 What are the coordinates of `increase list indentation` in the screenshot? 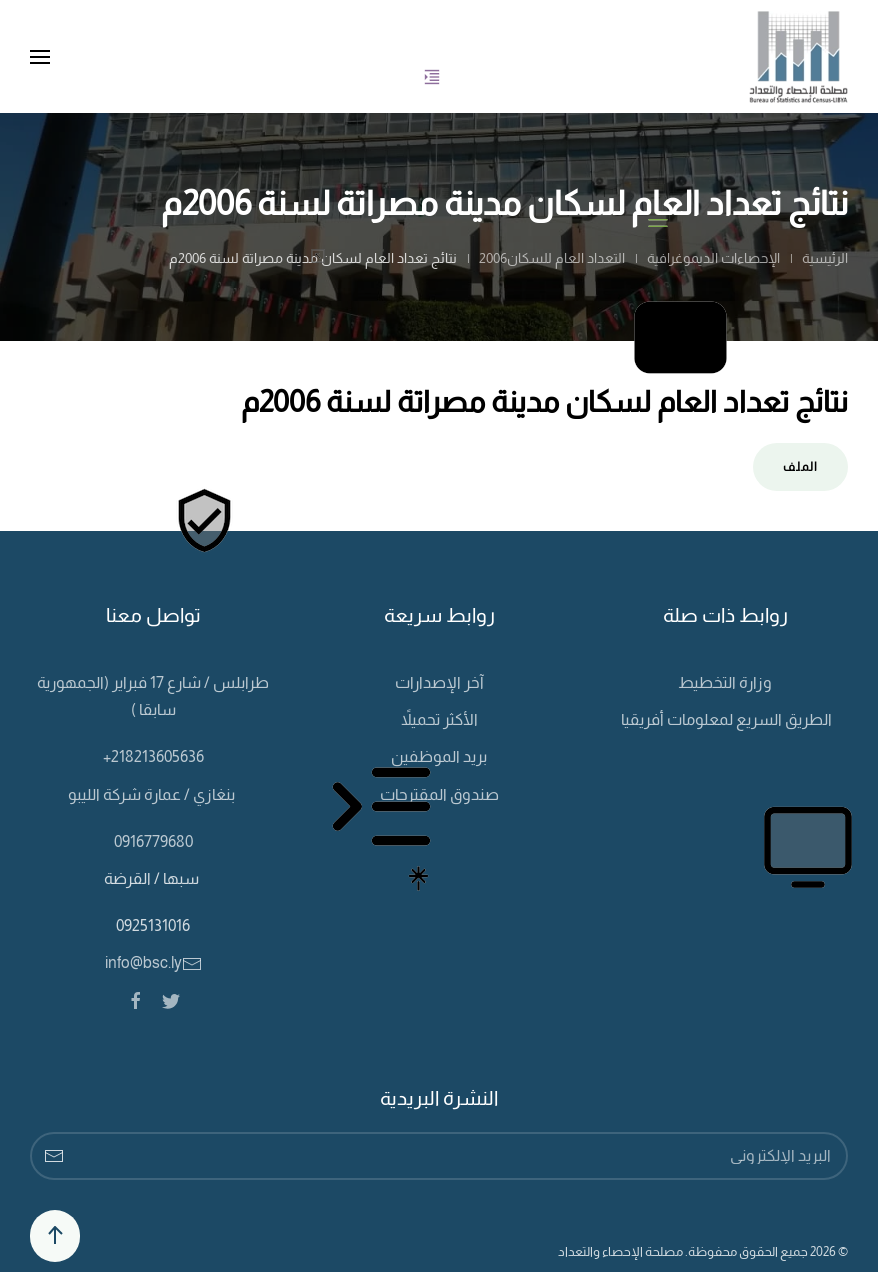 It's located at (381, 806).